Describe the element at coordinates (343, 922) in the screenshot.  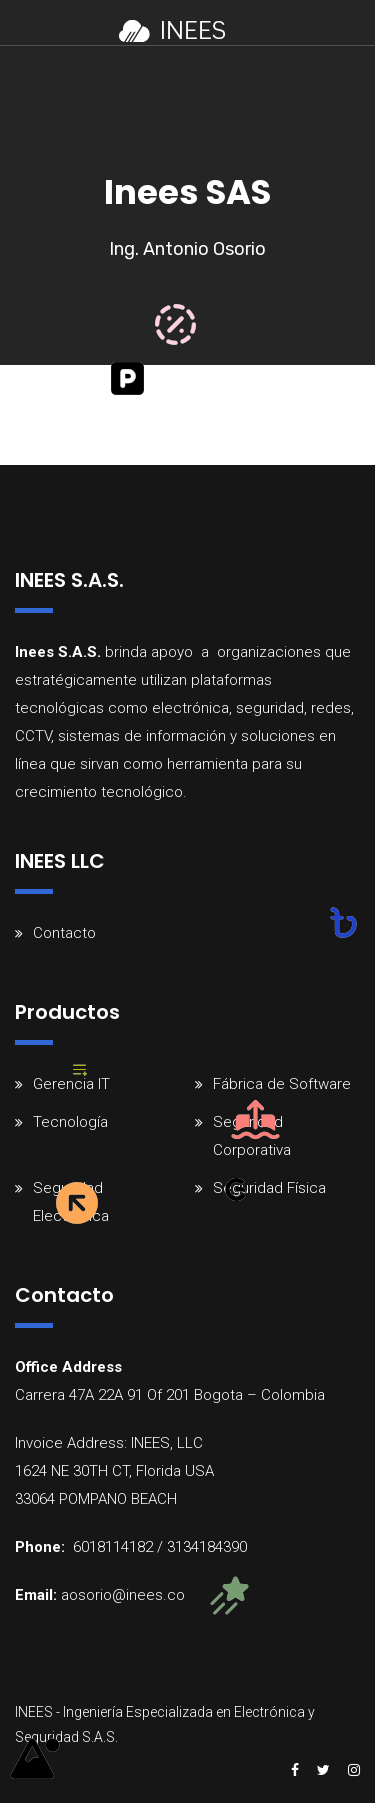
I see `indicates price or amount in bangladeshi taka` at that location.